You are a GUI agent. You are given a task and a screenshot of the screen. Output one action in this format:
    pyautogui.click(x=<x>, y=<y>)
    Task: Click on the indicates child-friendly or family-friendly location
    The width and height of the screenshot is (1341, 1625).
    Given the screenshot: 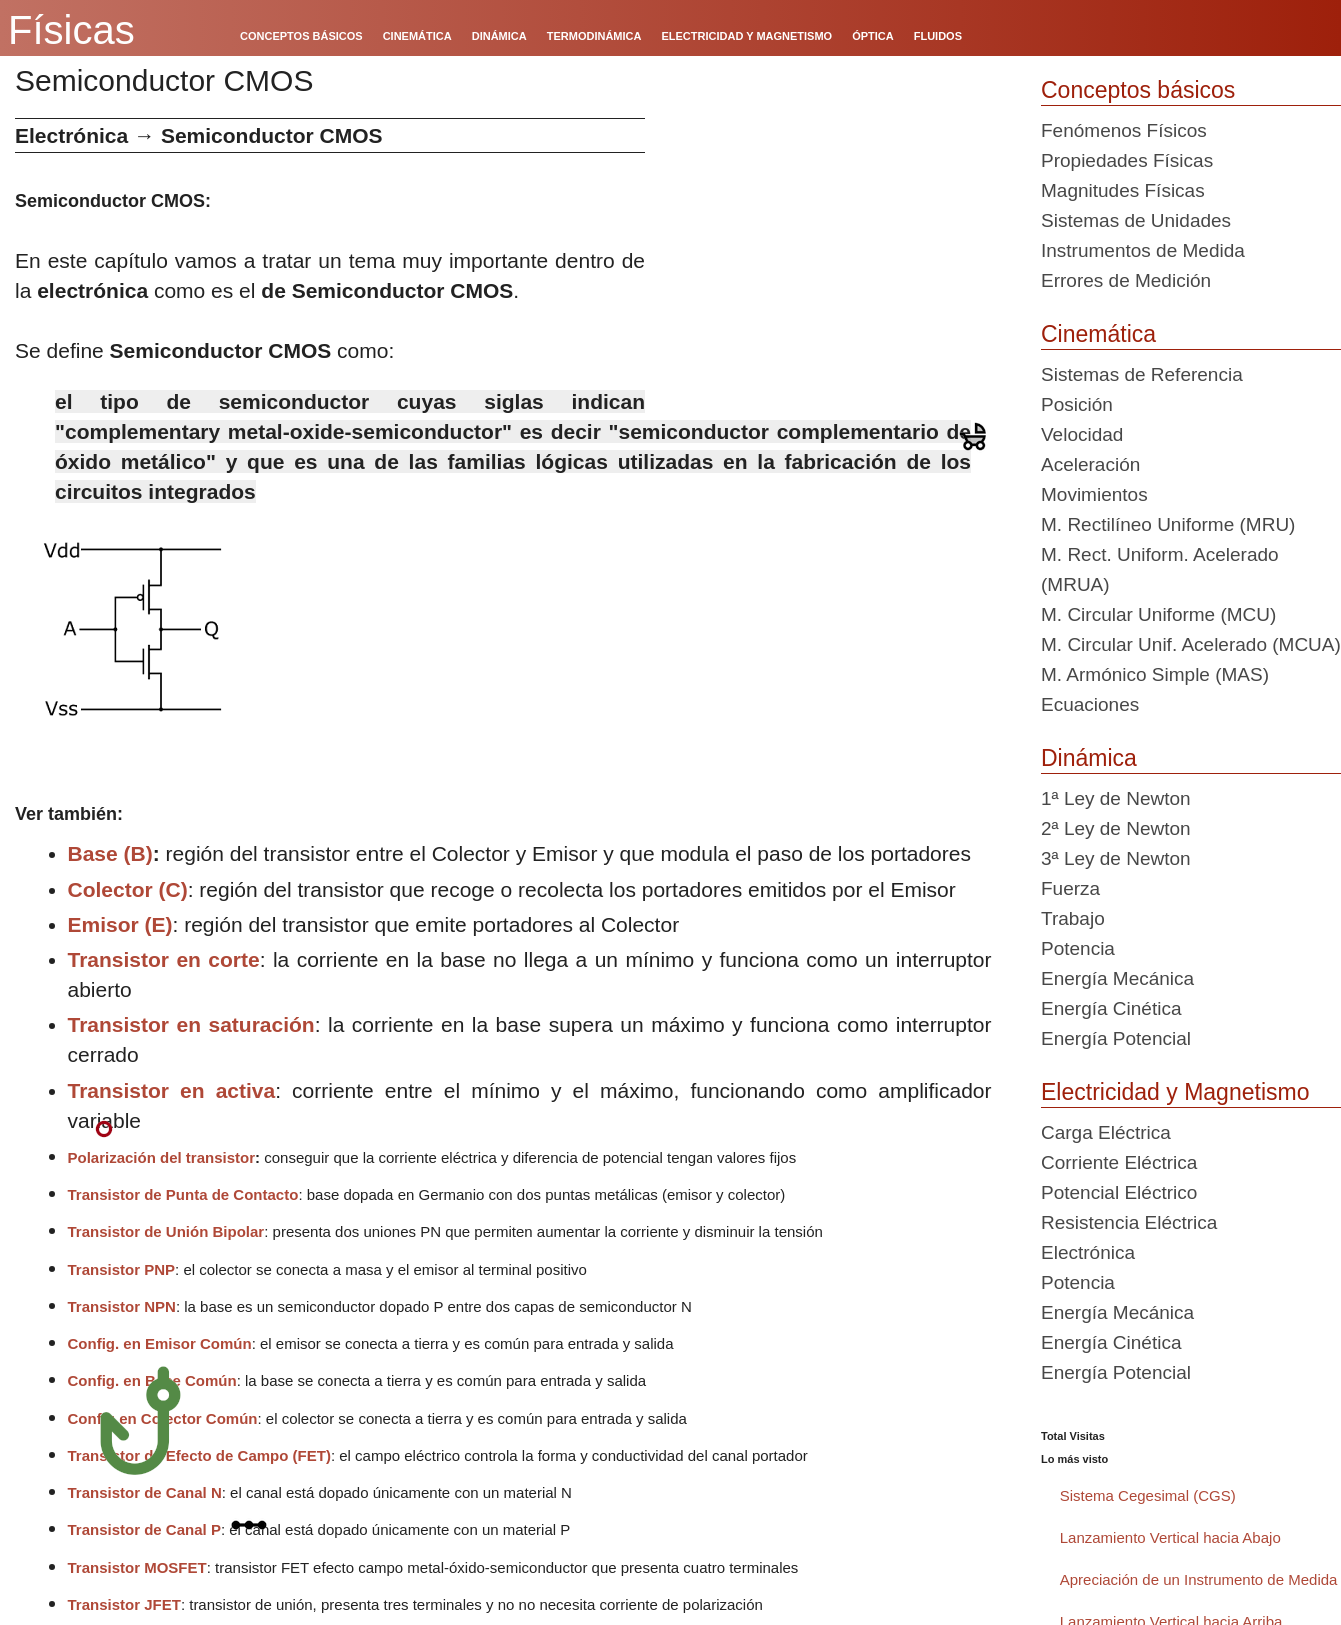 What is the action you would take?
    pyautogui.click(x=973, y=436)
    